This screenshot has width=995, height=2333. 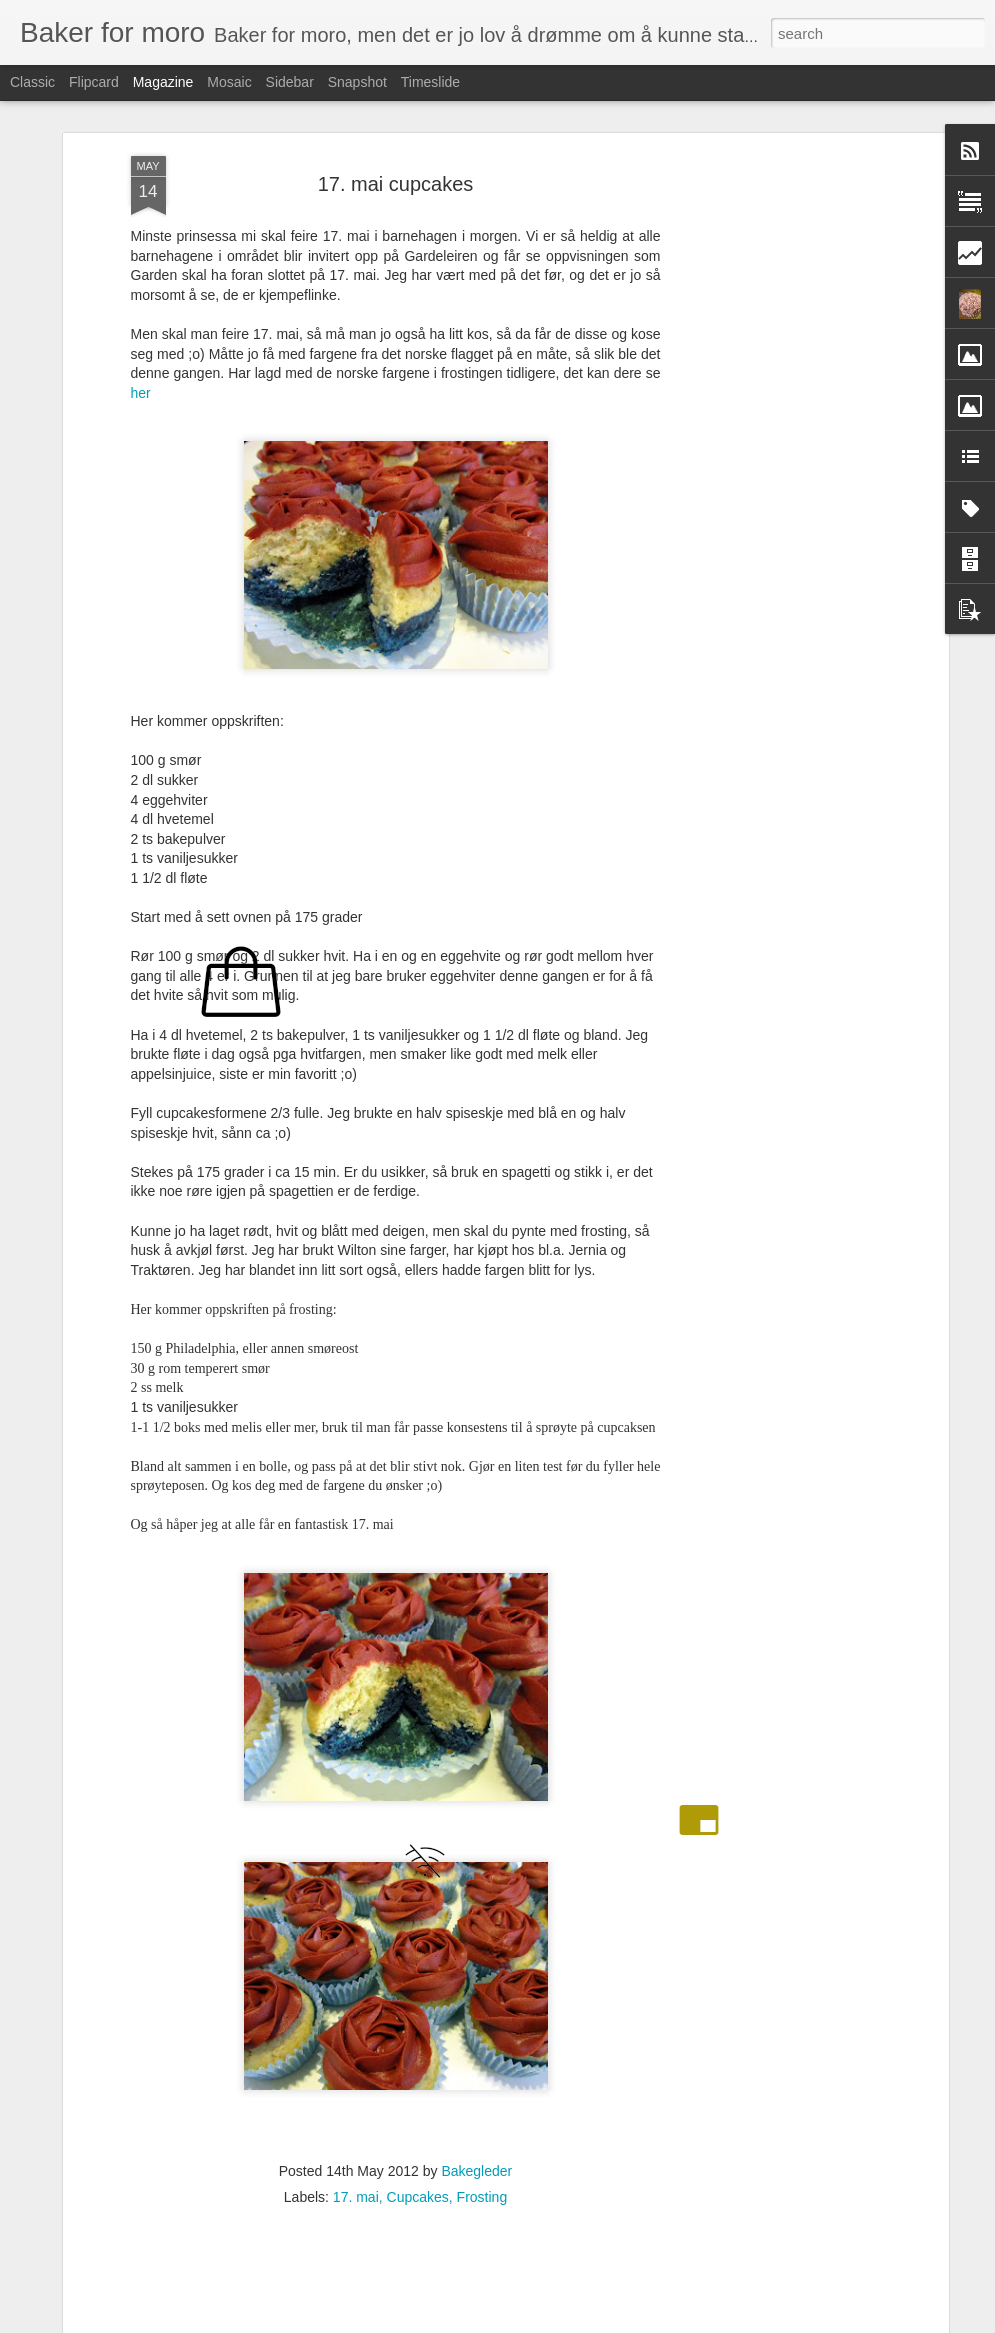 What do you see at coordinates (241, 986) in the screenshot?
I see `access shopping bag or cart` at bounding box center [241, 986].